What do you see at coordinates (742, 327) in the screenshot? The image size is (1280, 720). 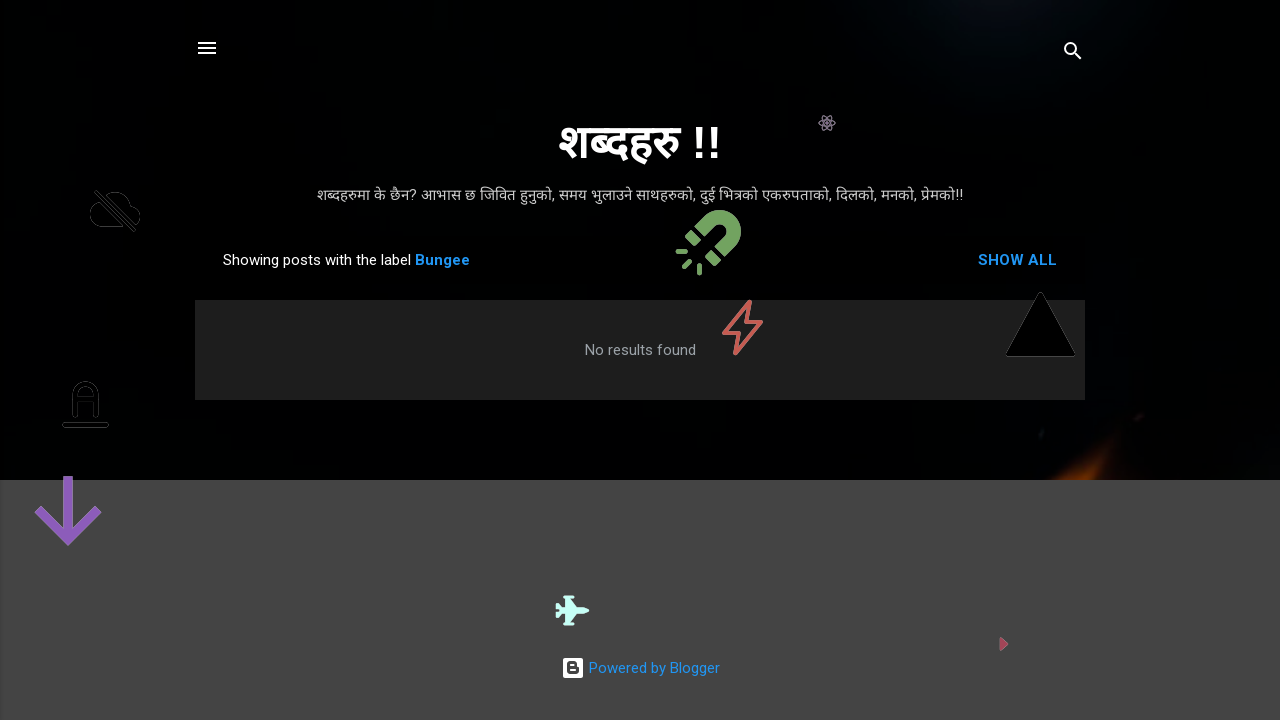 I see `toggle flash on for camera` at bounding box center [742, 327].